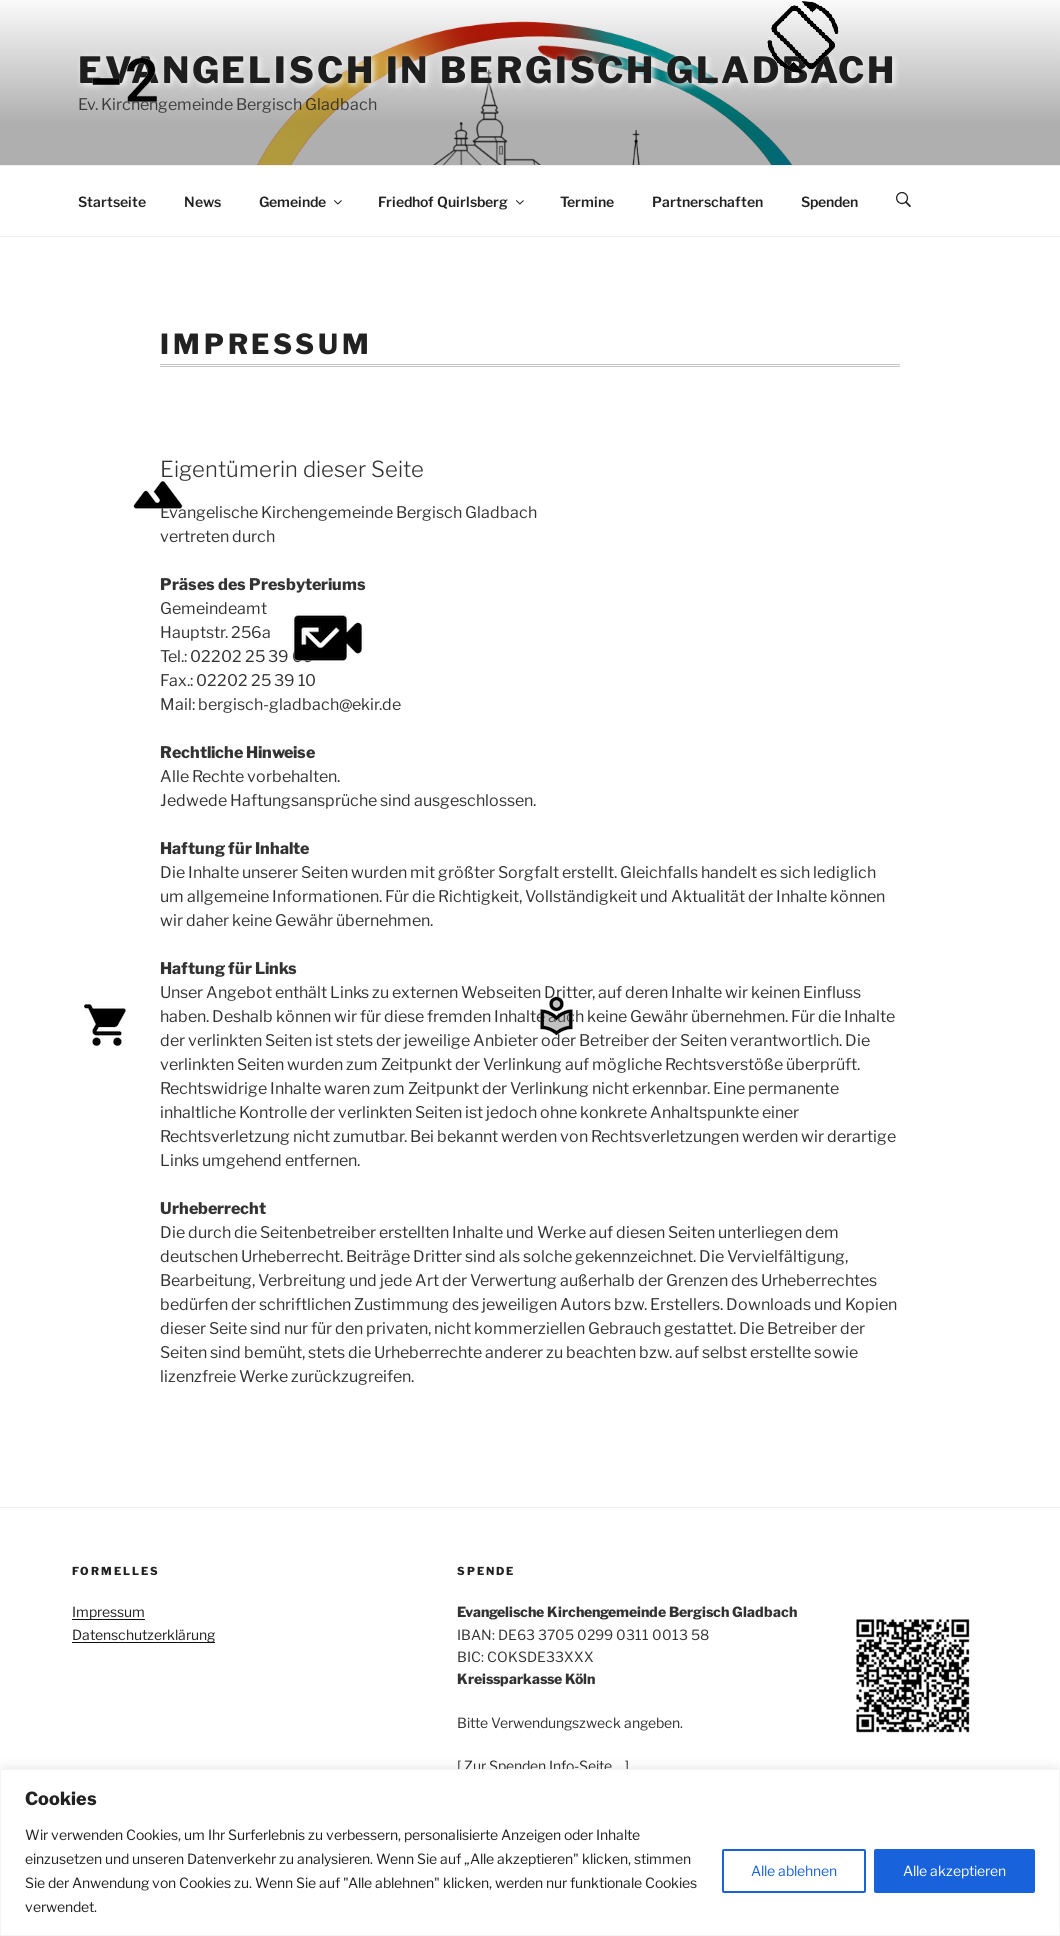  I want to click on access local library or reading resources, so click(556, 1016).